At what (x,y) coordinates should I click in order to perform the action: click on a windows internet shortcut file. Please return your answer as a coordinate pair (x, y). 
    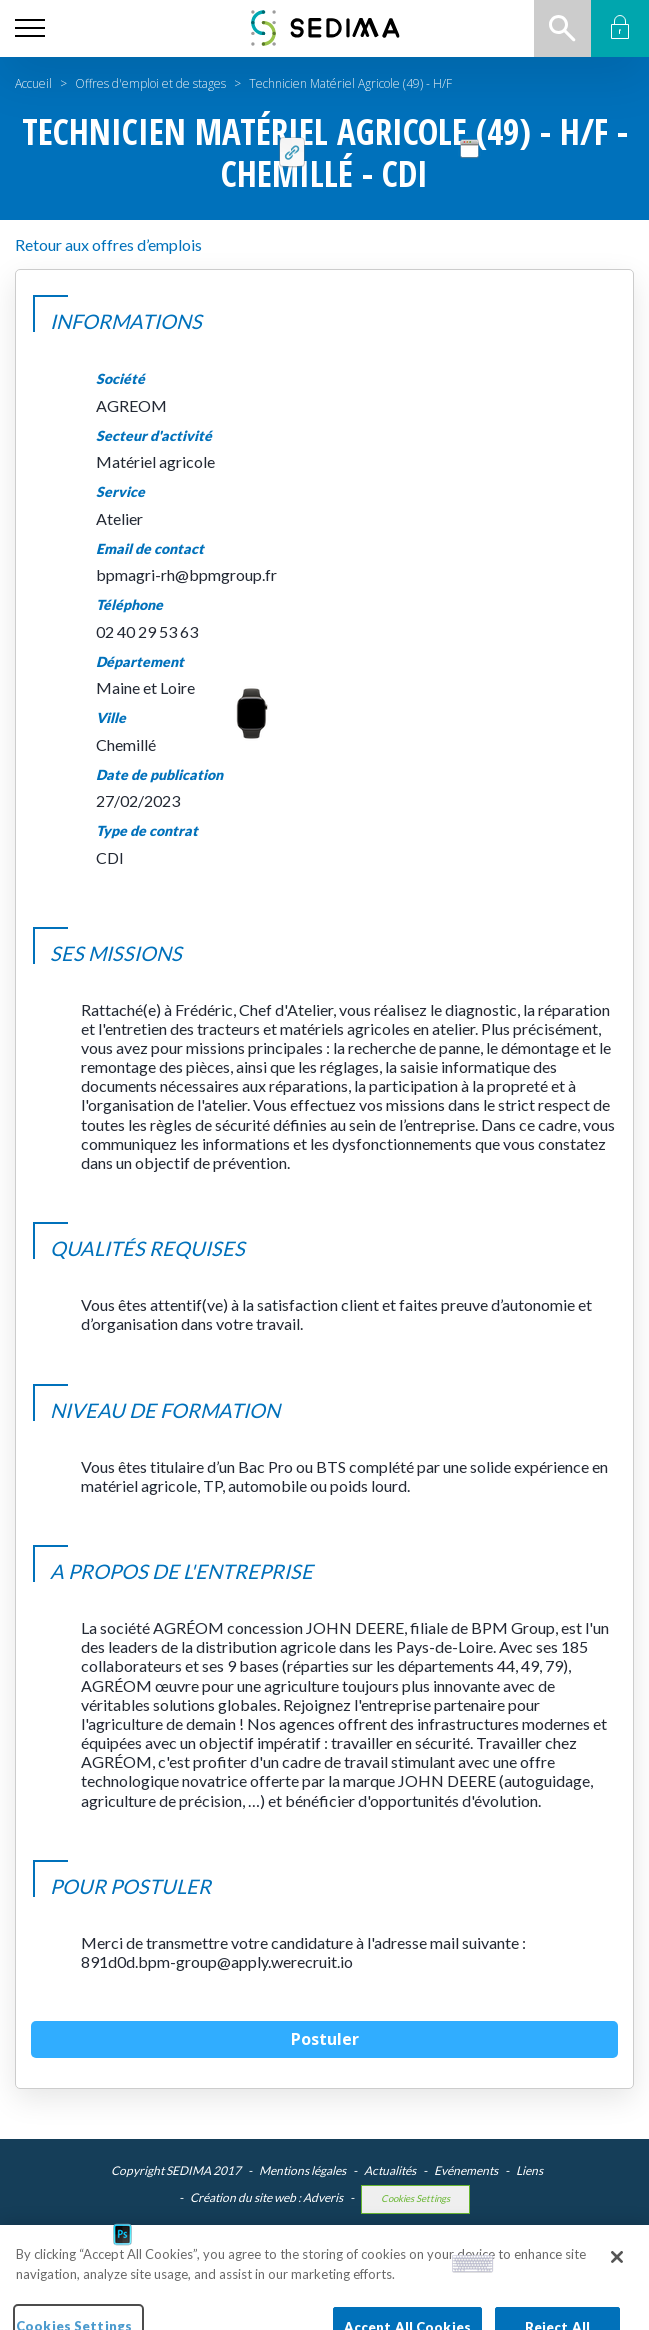
    Looking at the image, I should click on (292, 152).